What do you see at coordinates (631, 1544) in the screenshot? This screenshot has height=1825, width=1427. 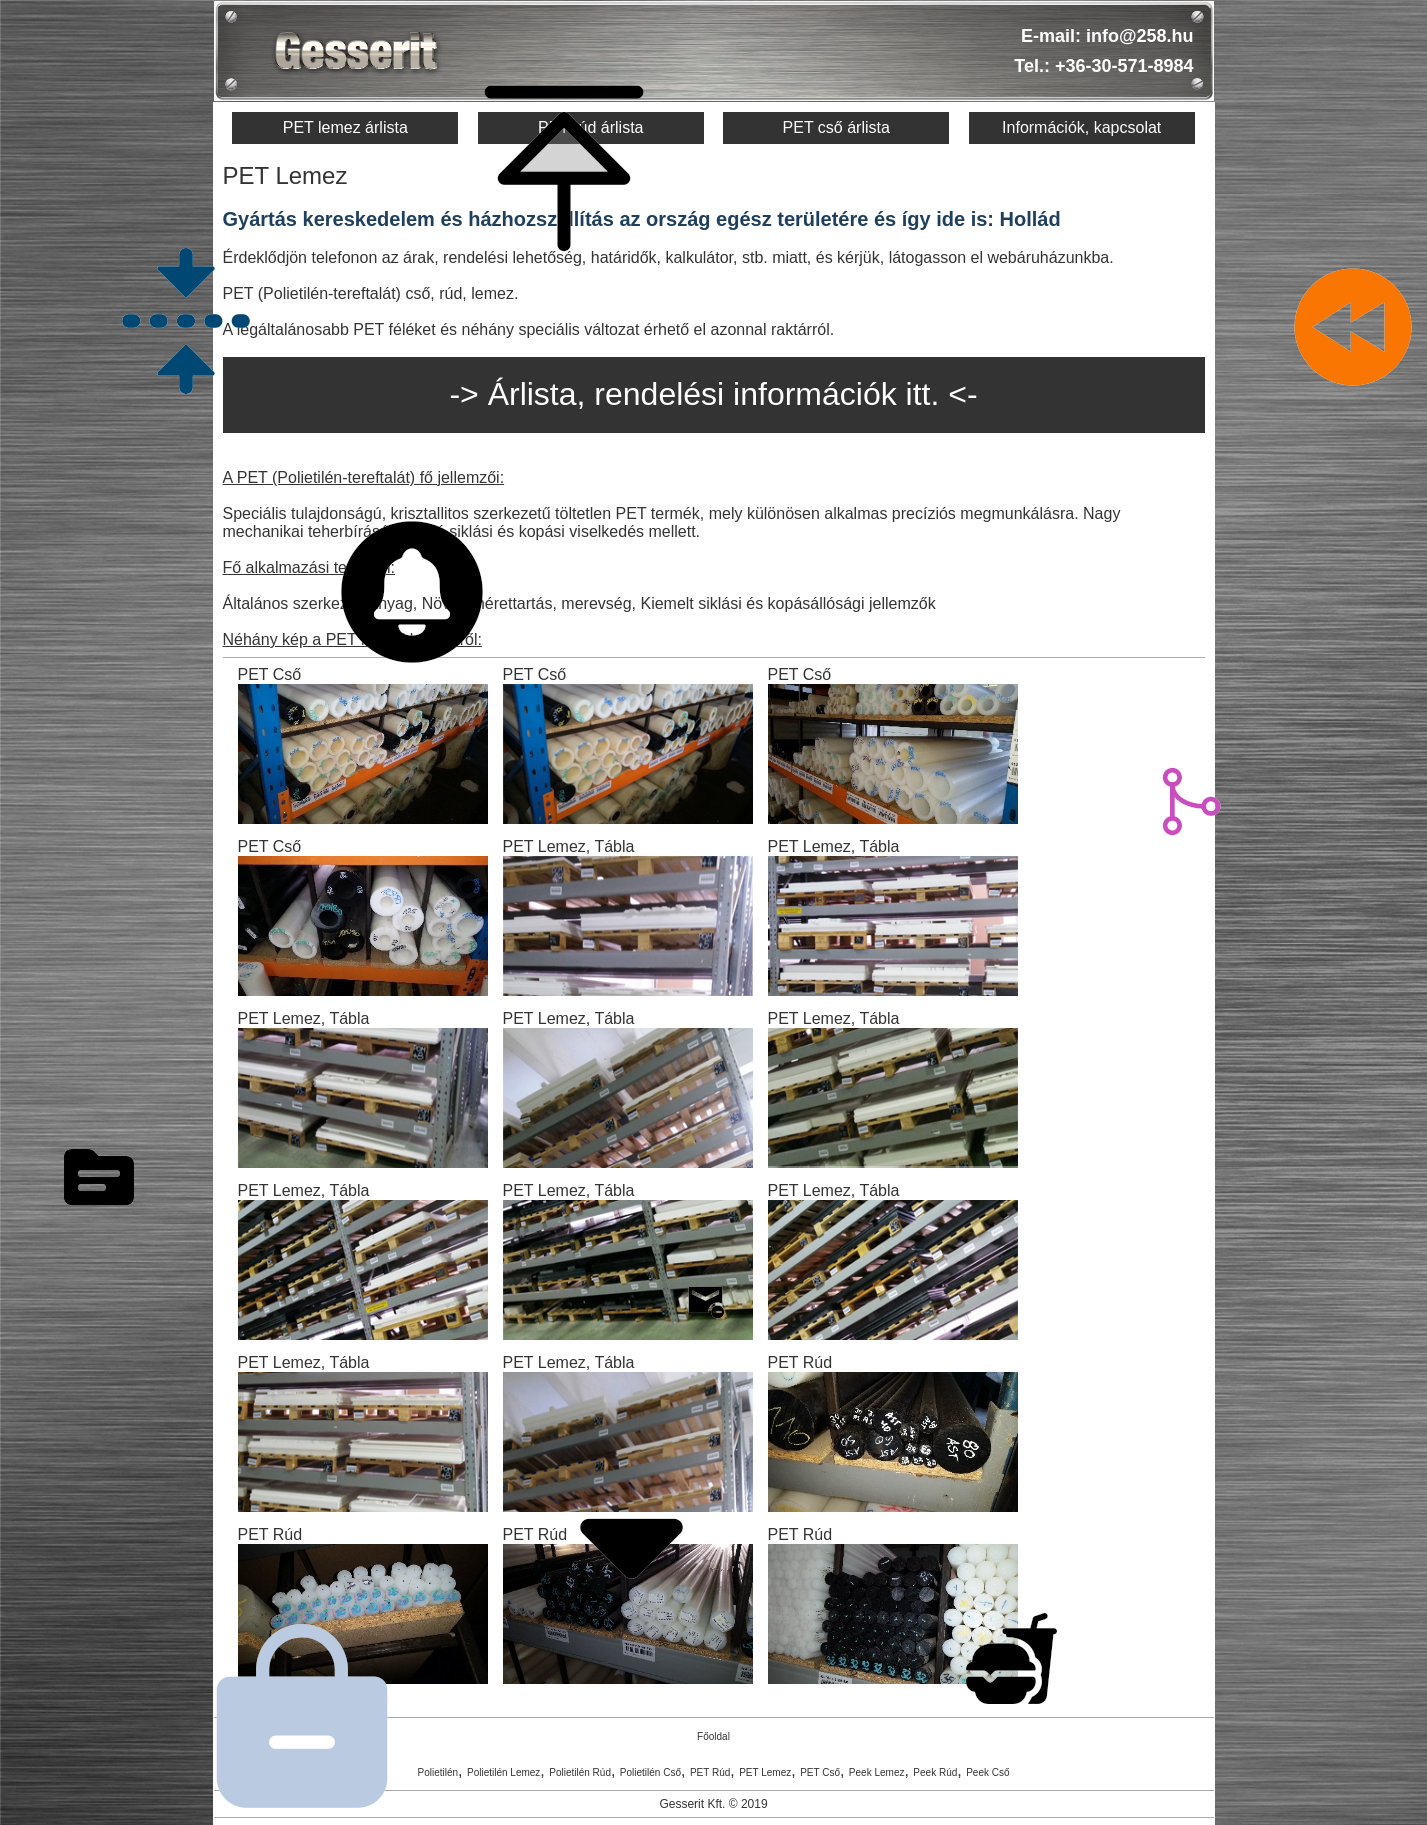 I see `expand a dropdown menu` at bounding box center [631, 1544].